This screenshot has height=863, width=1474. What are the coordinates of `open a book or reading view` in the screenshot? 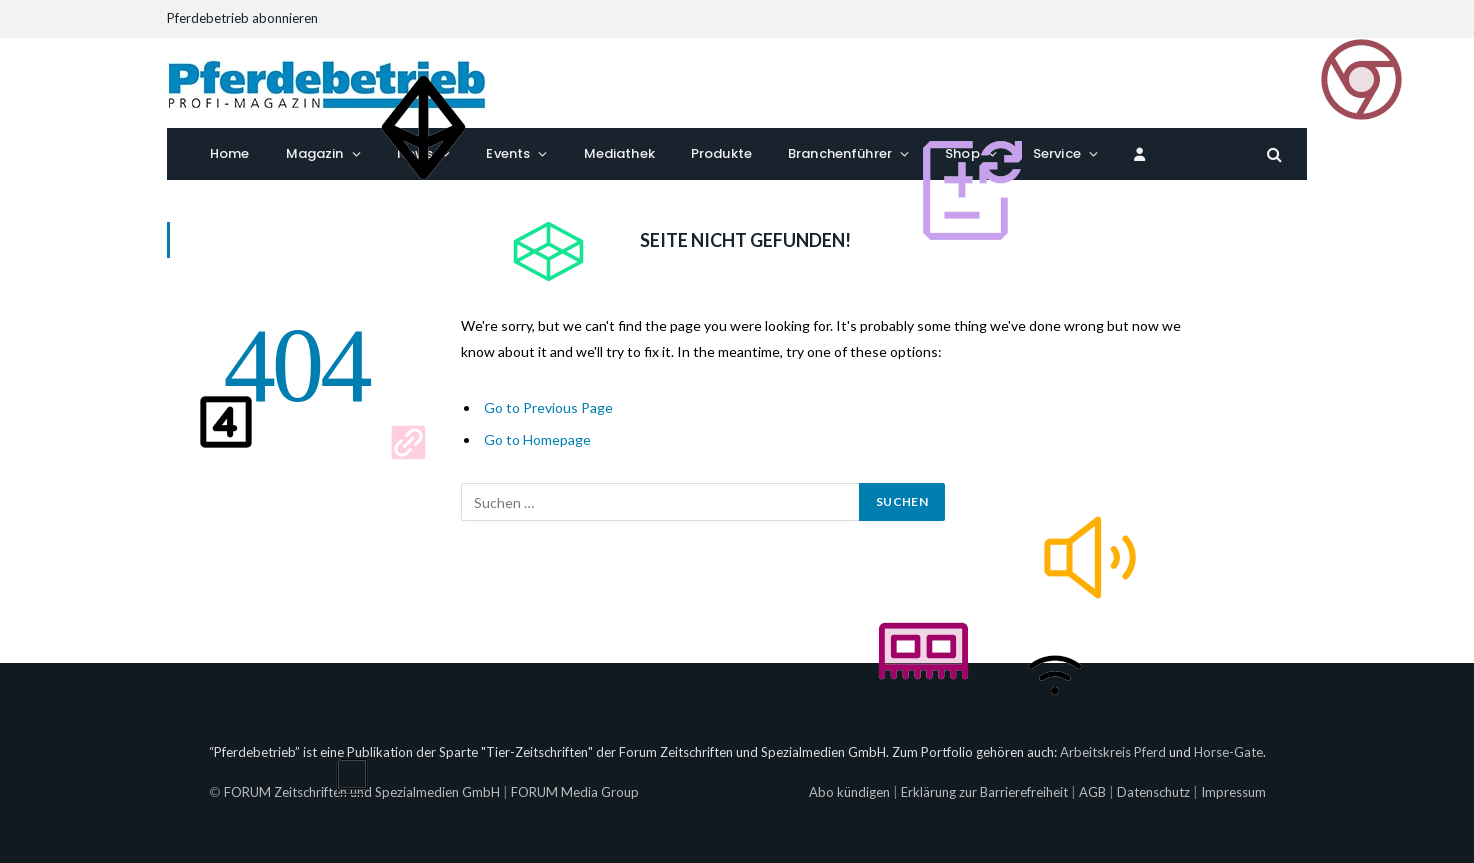 It's located at (352, 777).